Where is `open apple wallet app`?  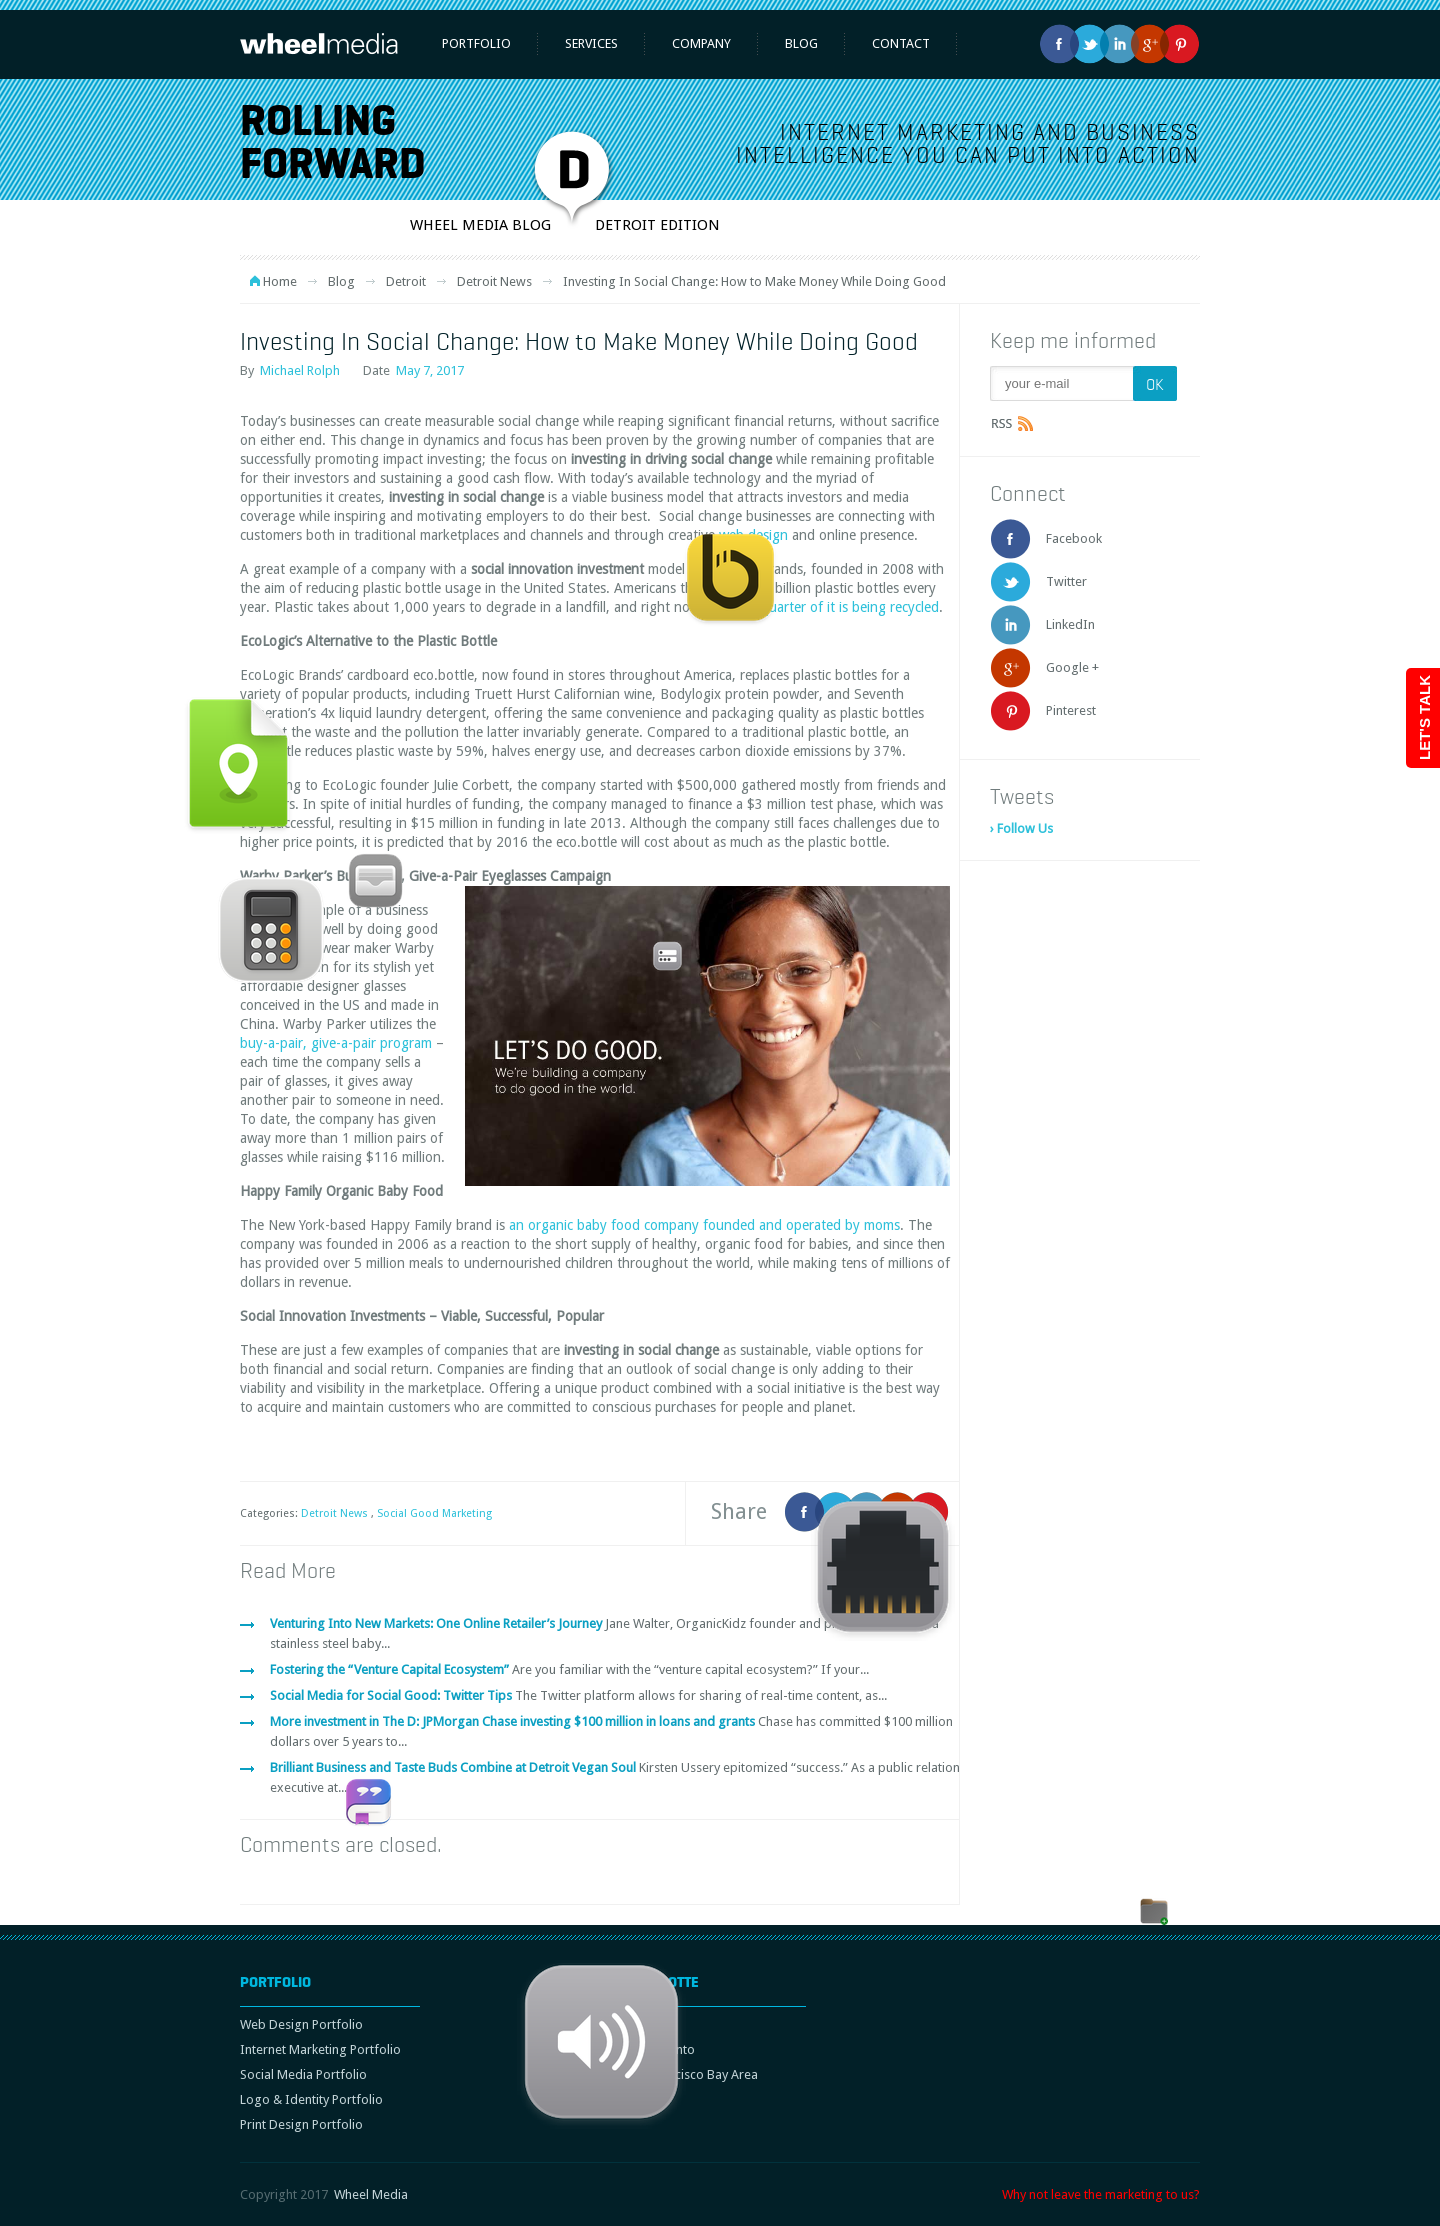
open apple wallet app is located at coordinates (375, 880).